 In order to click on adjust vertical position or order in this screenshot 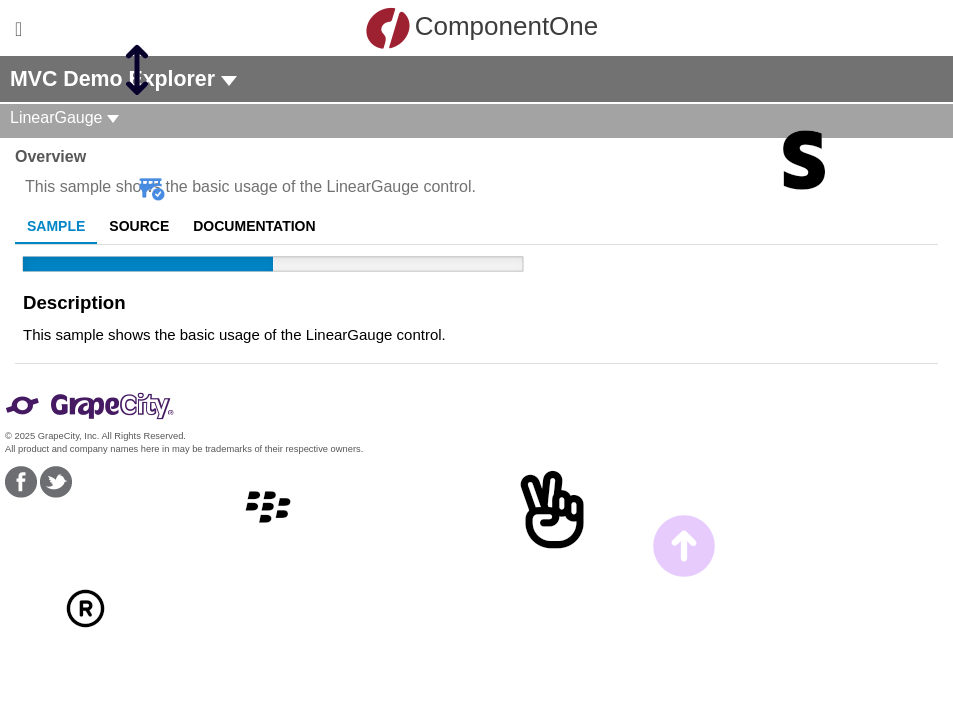, I will do `click(137, 70)`.